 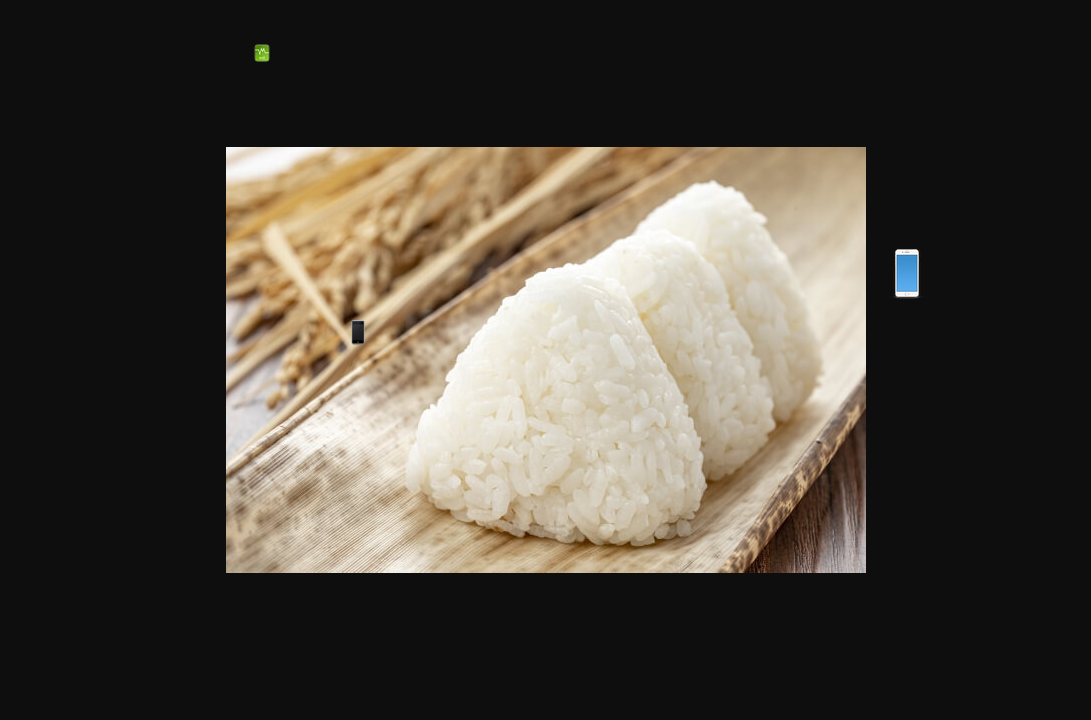 What do you see at coordinates (262, 53) in the screenshot?
I see `virtualbox extension pack file` at bounding box center [262, 53].